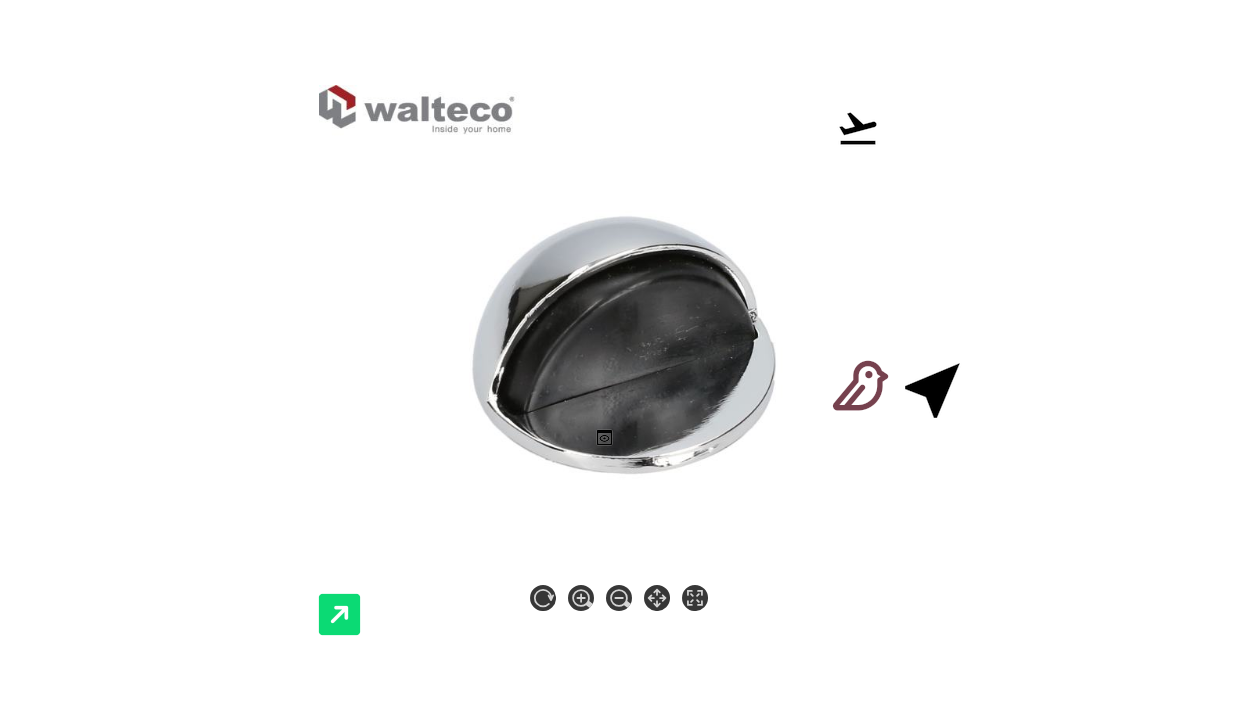 The width and height of the screenshot is (1237, 720). What do you see at coordinates (339, 614) in the screenshot?
I see `open link in new tab or window` at bounding box center [339, 614].